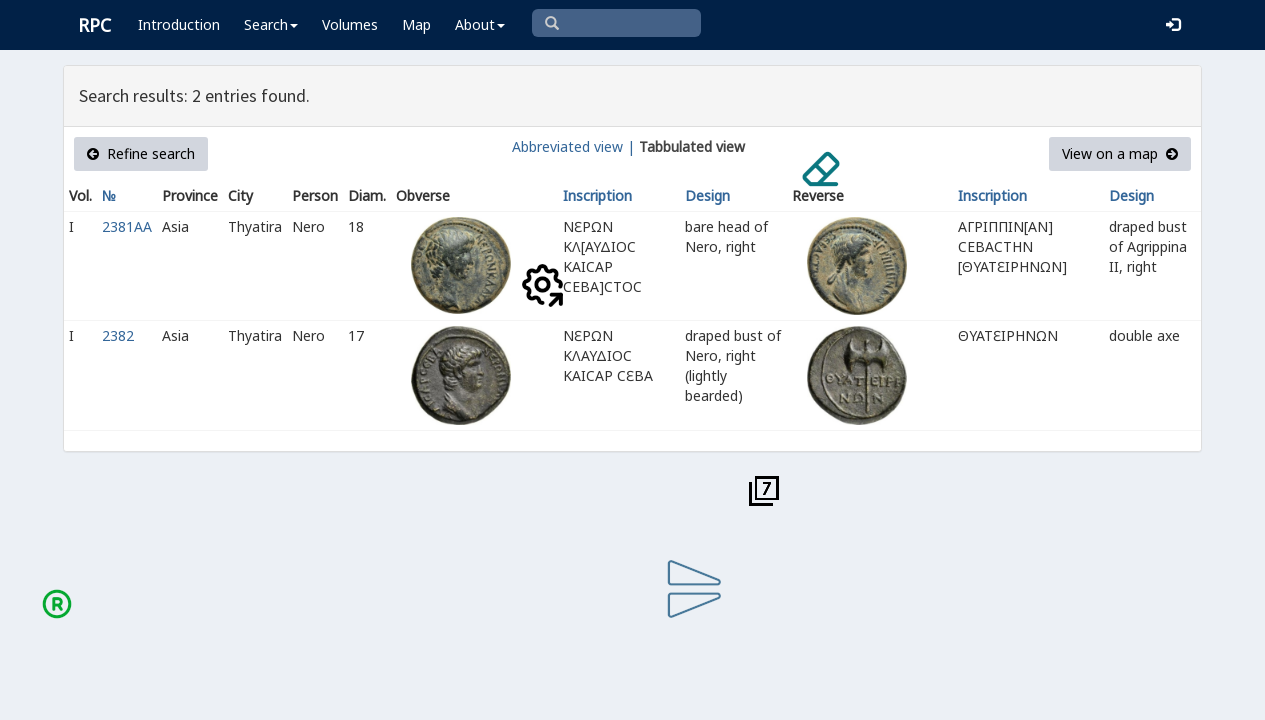 This screenshot has height=720, width=1265. Describe the element at coordinates (821, 169) in the screenshot. I see `erase or clear content` at that location.